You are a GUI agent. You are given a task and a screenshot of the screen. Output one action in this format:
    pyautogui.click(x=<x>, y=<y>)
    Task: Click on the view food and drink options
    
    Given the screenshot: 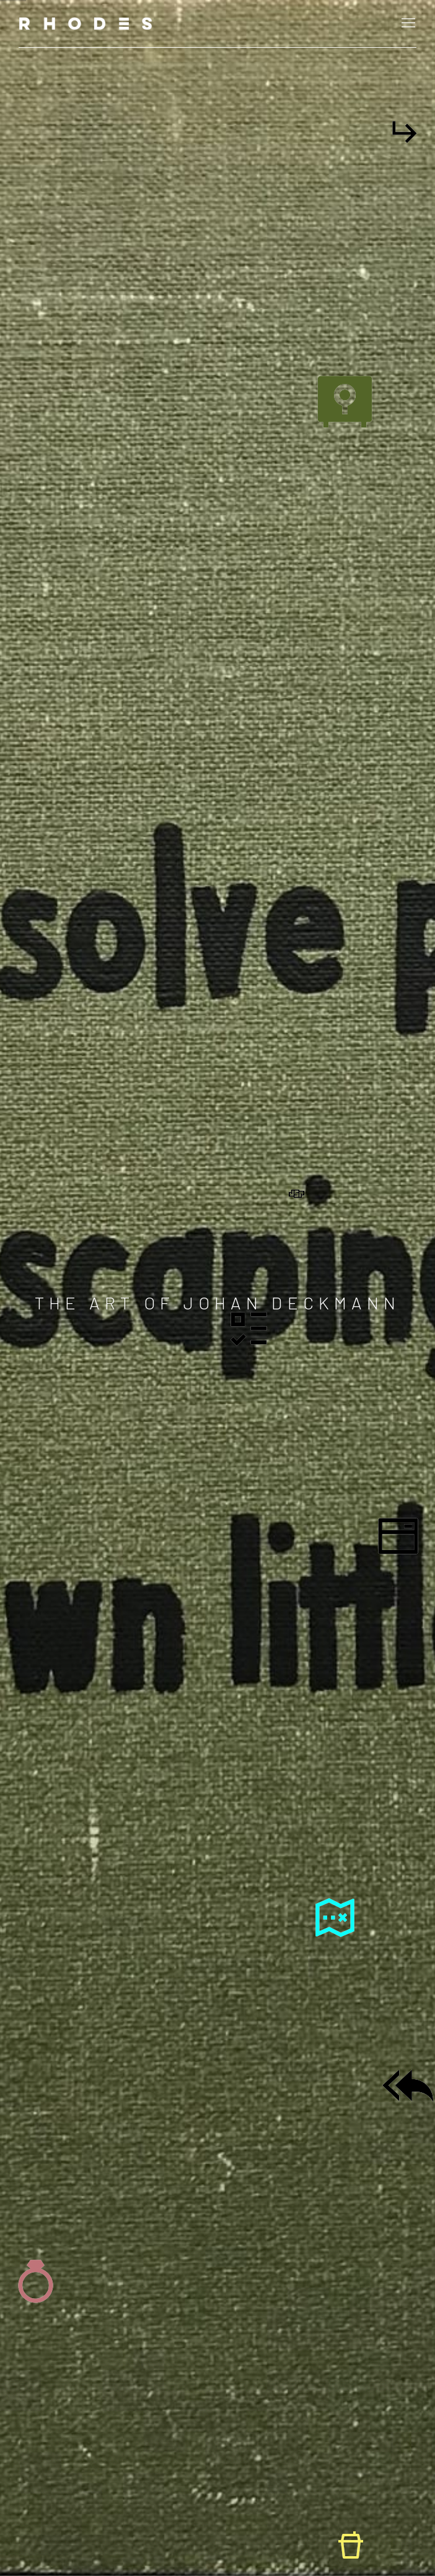 What is the action you would take?
    pyautogui.click(x=351, y=2546)
    